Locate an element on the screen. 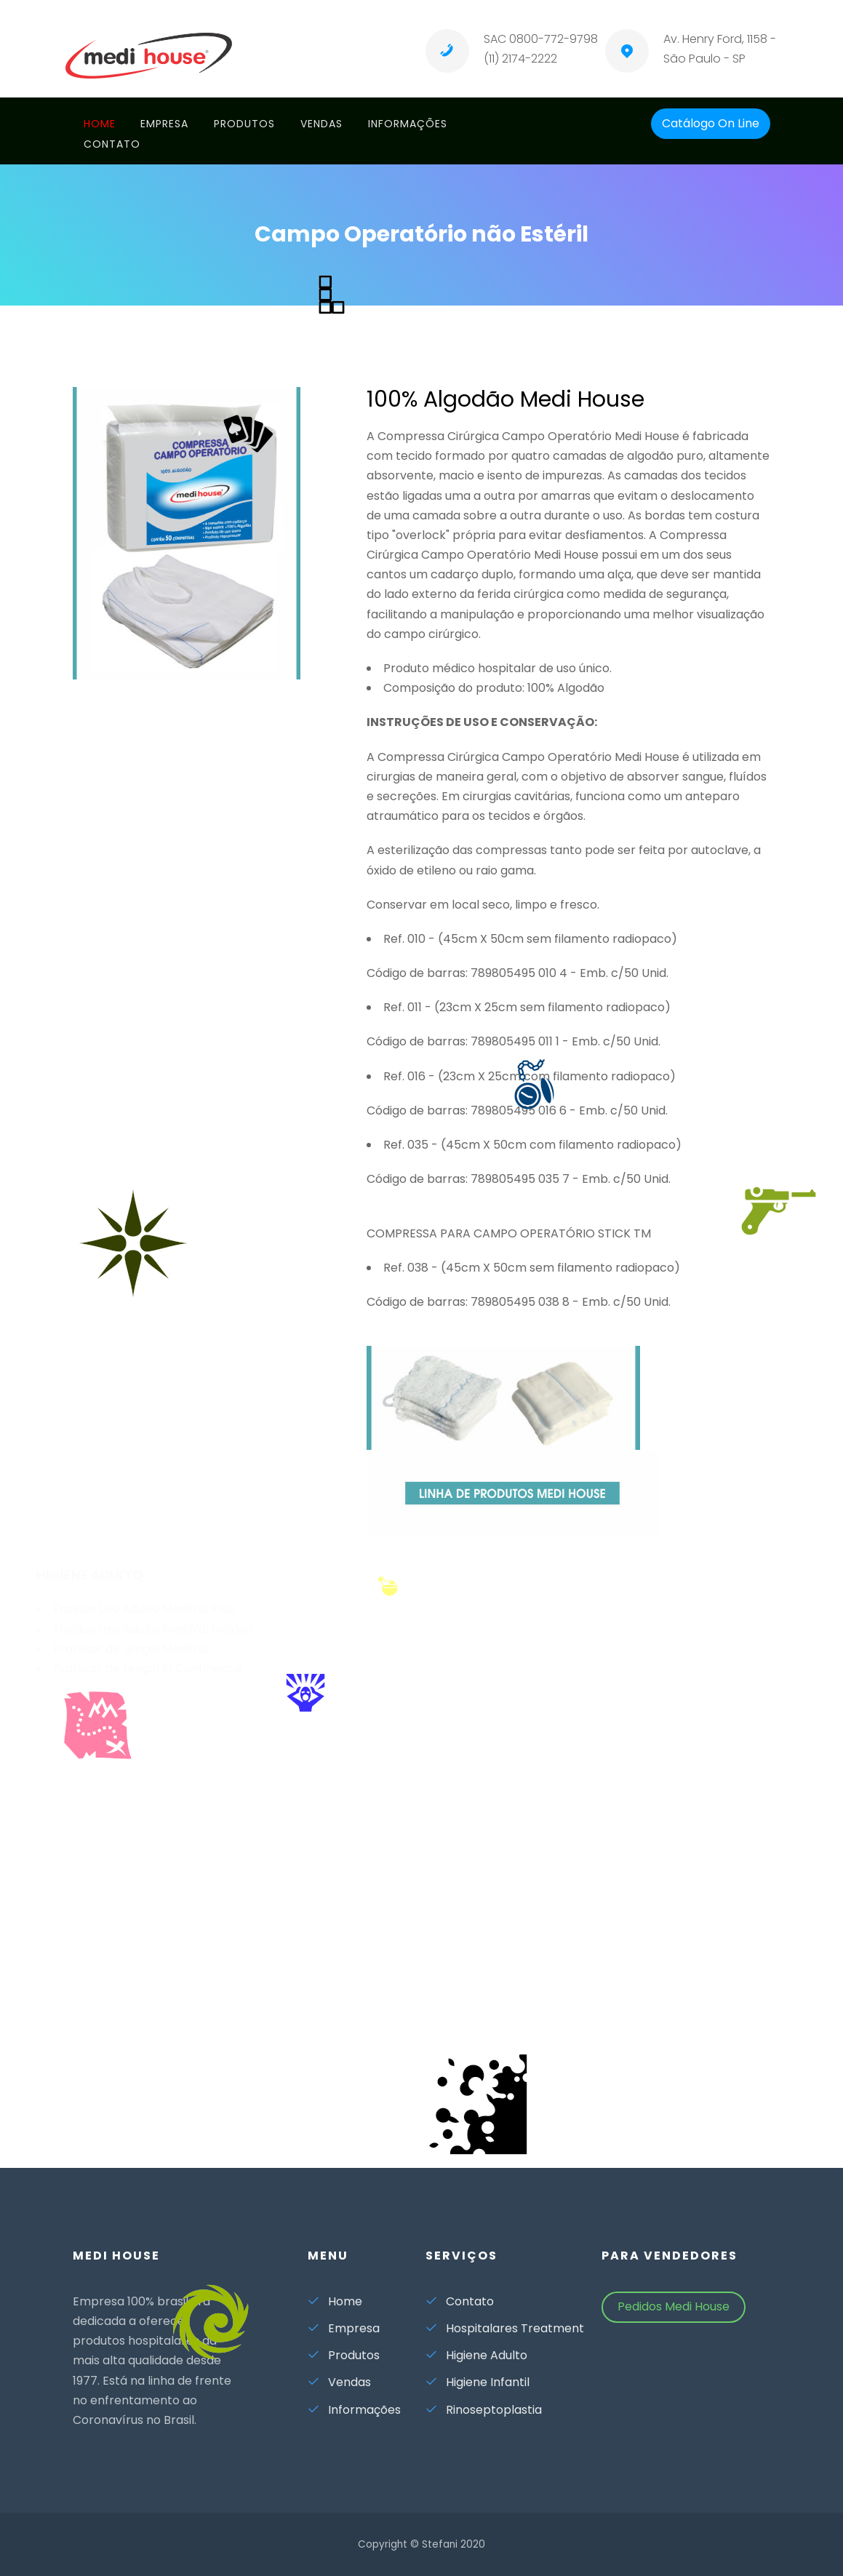  view elapsed game time or timer is located at coordinates (534, 1084).